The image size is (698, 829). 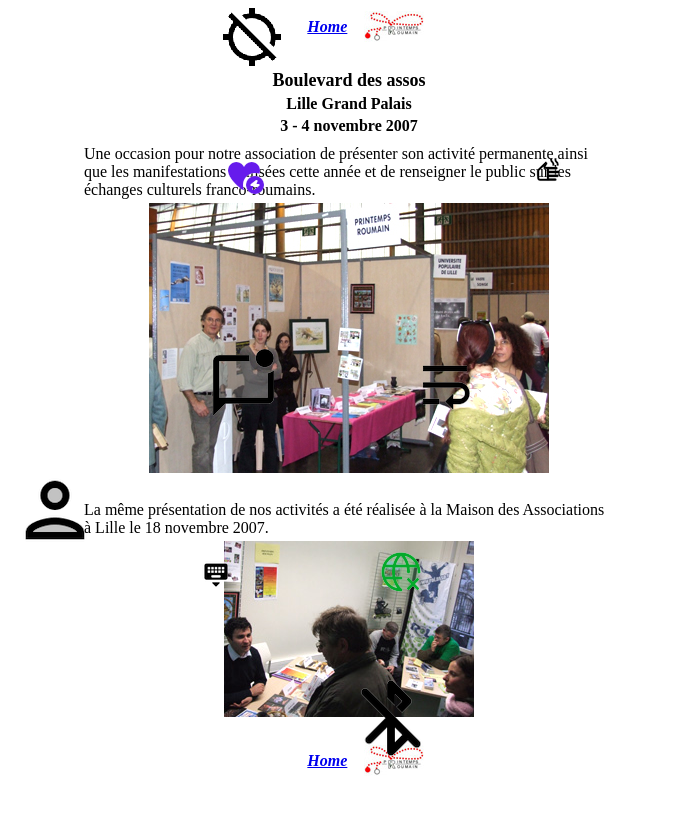 What do you see at coordinates (391, 718) in the screenshot?
I see `bluetooth is currently disabled` at bounding box center [391, 718].